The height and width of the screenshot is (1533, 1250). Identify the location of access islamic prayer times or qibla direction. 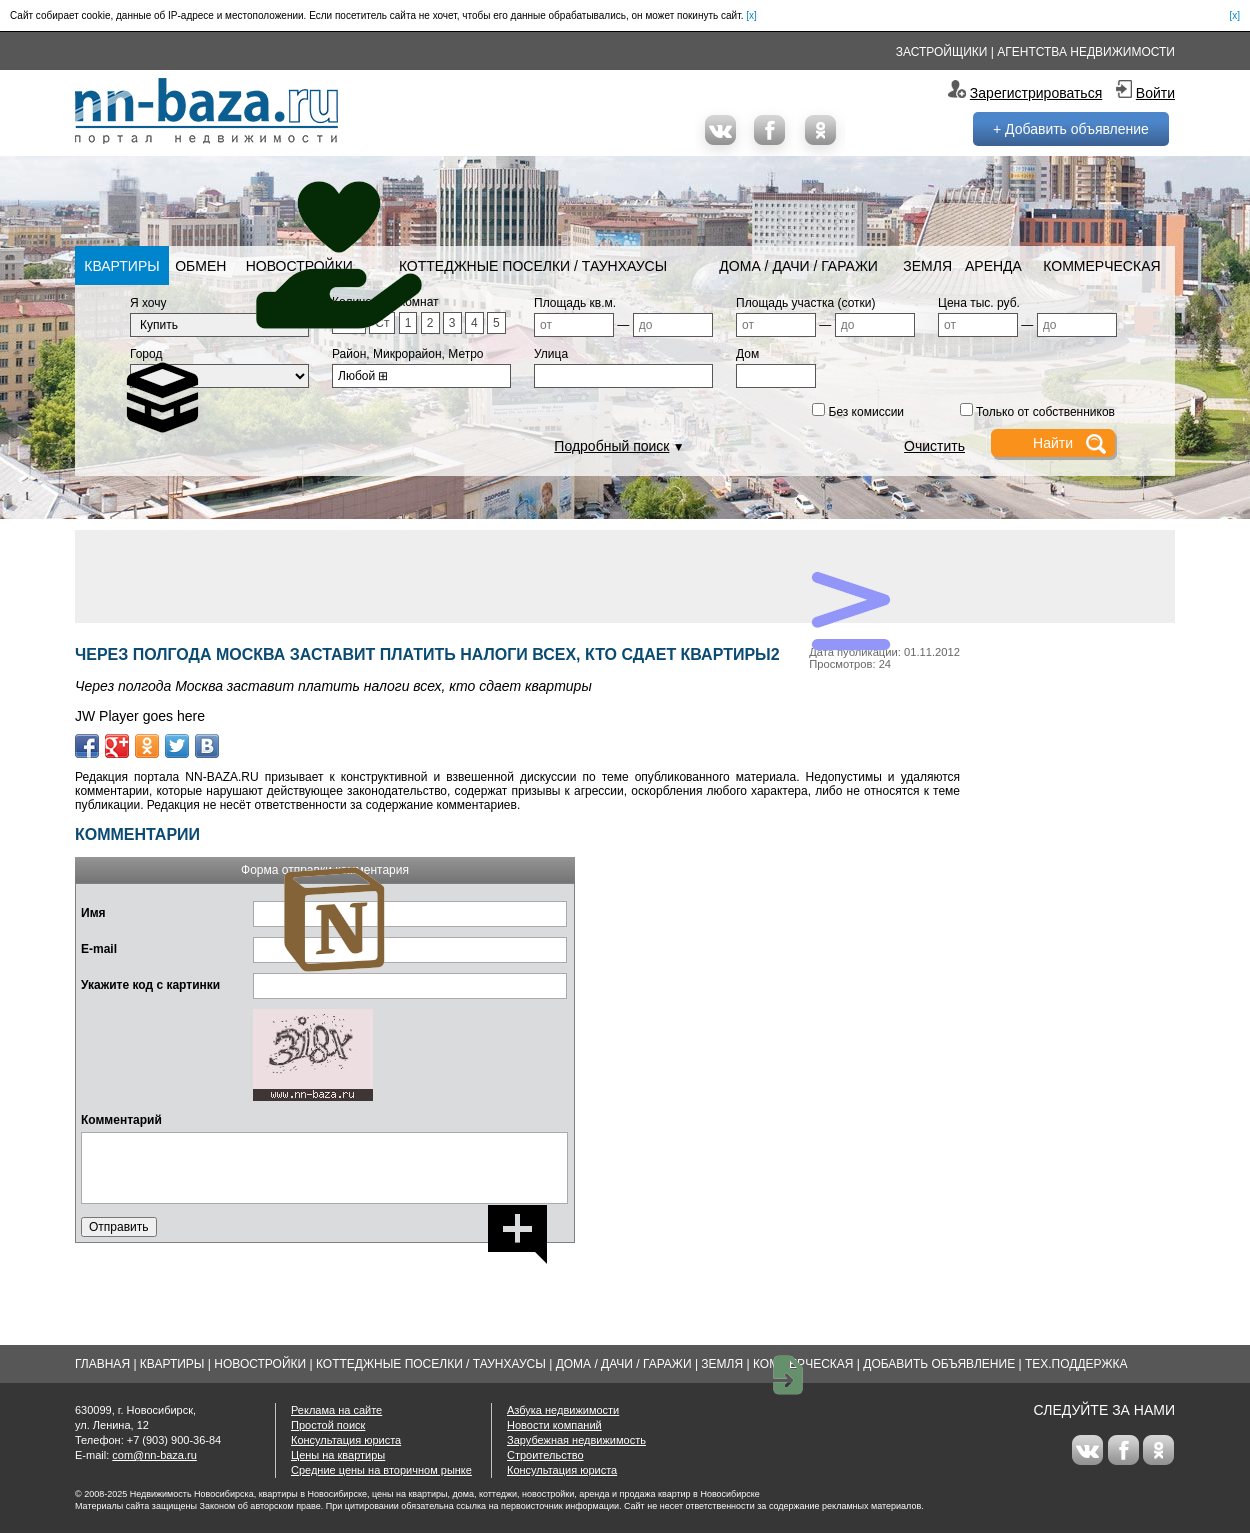
(162, 397).